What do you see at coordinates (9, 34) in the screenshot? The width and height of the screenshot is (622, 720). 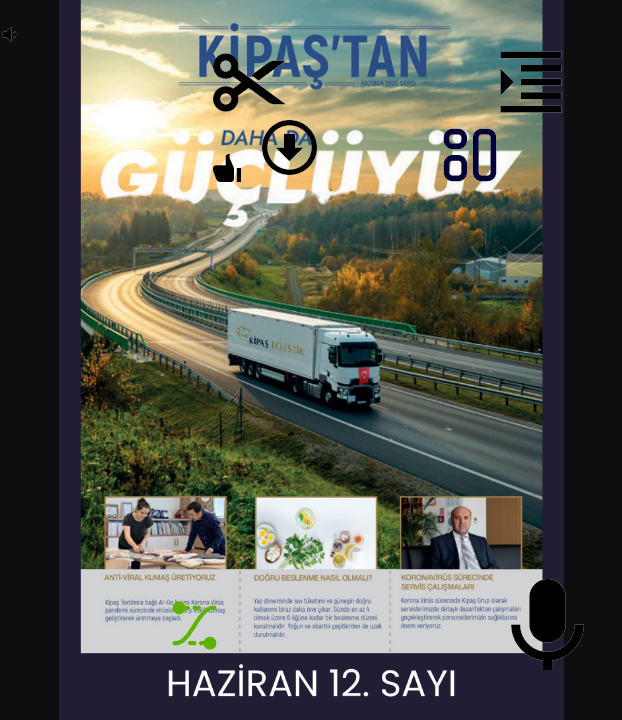 I see `decrease audio volume` at bounding box center [9, 34].